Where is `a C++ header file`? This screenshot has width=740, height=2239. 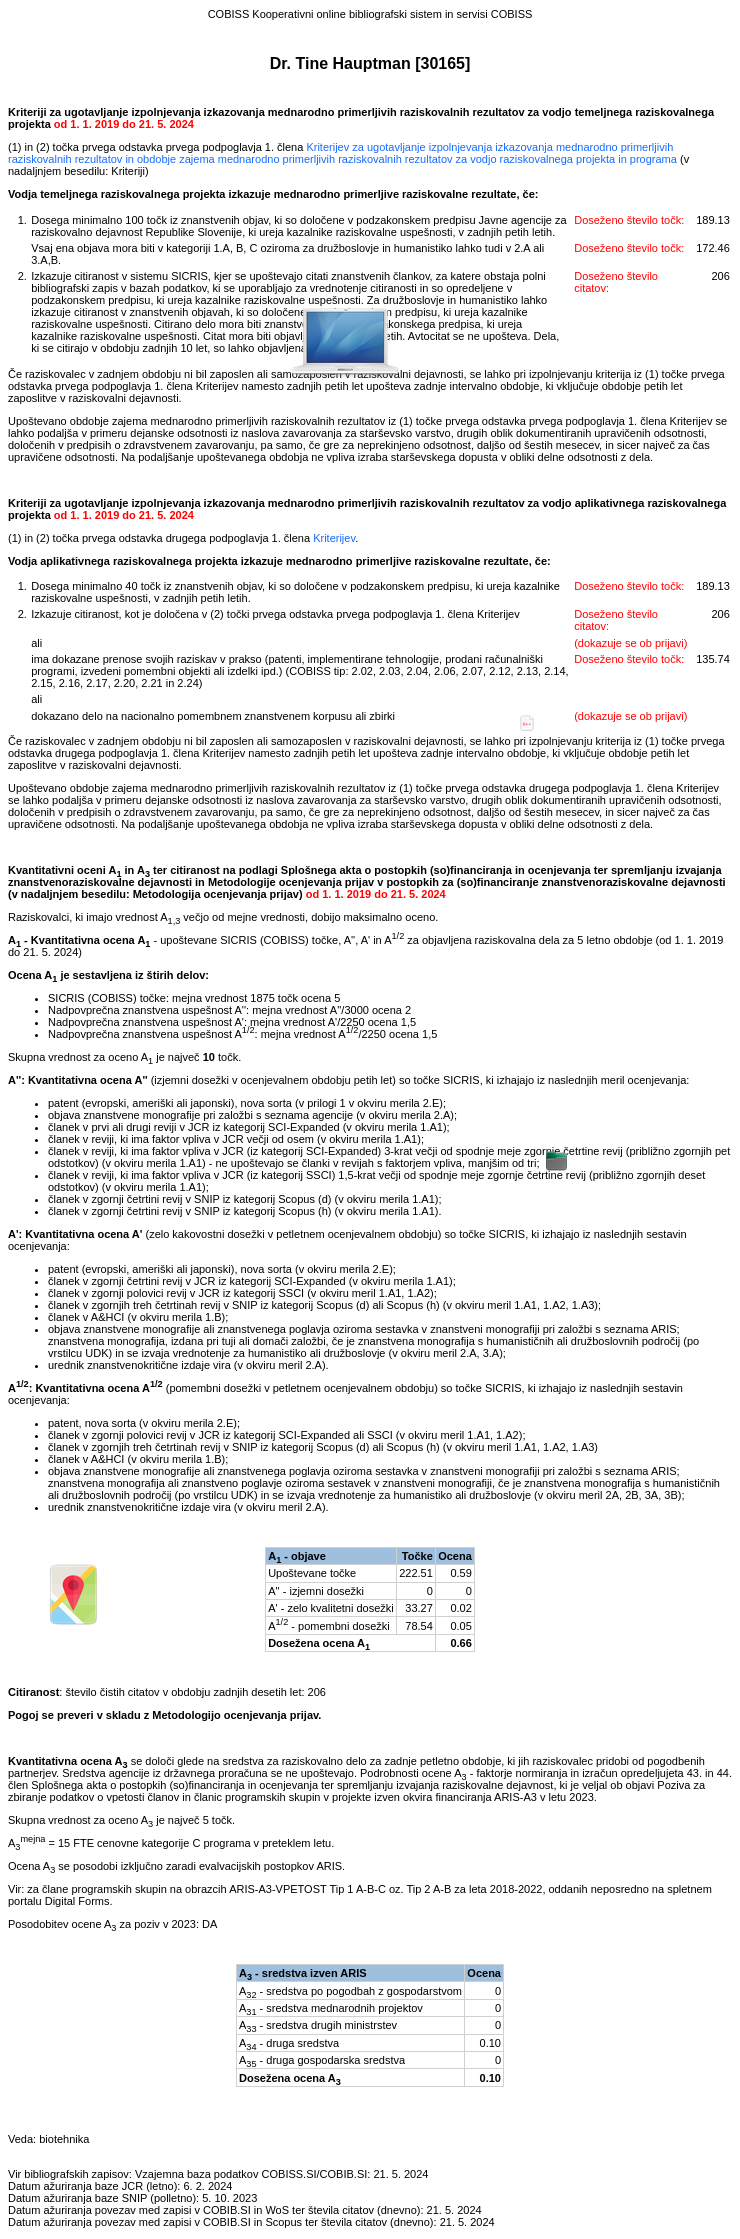
a C++ header file is located at coordinates (527, 723).